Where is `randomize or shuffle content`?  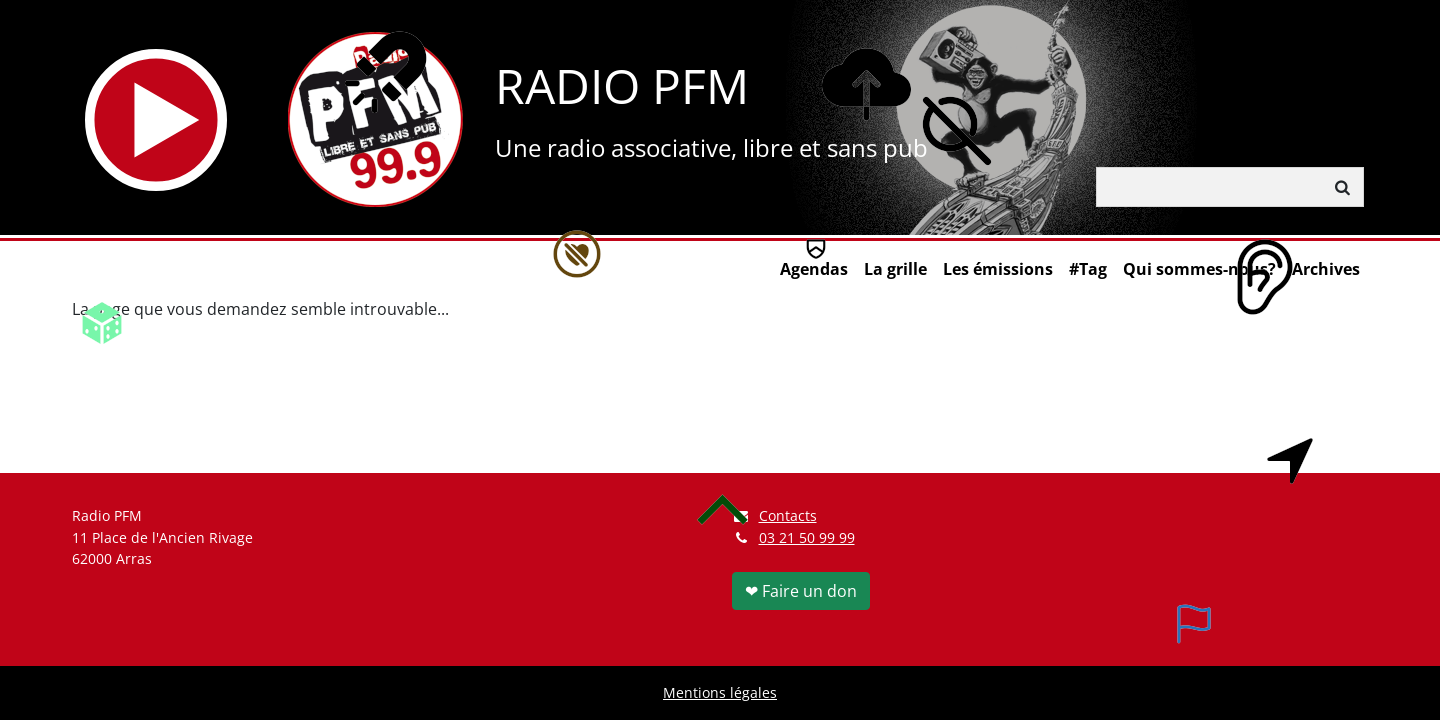
randomize or shuffle content is located at coordinates (102, 323).